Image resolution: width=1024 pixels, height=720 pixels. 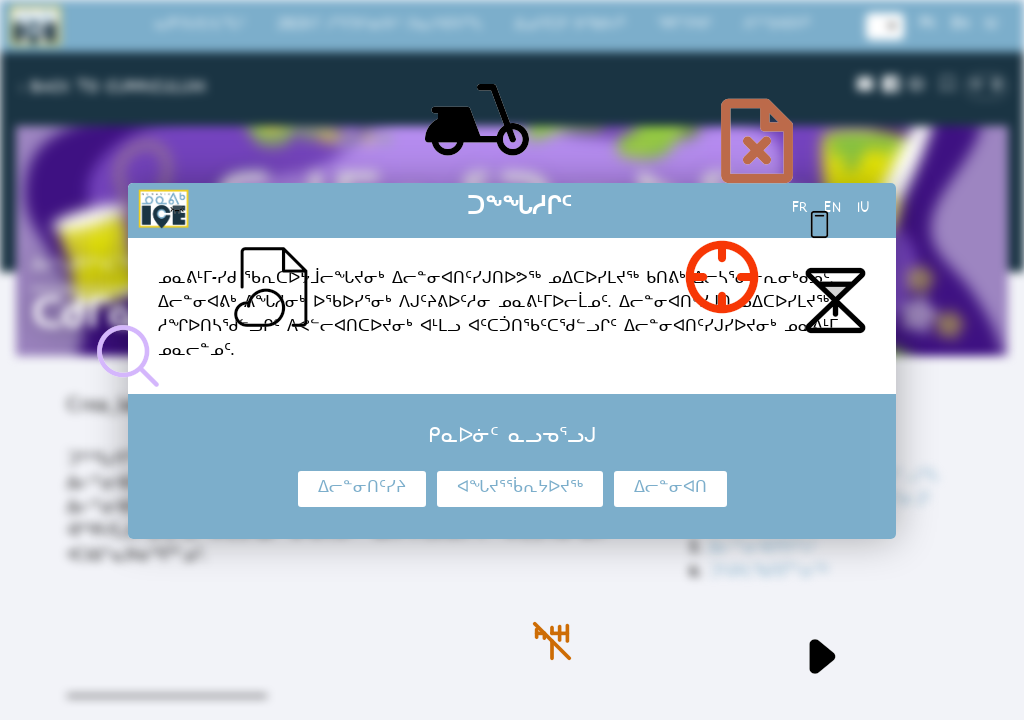 What do you see at coordinates (722, 277) in the screenshot?
I see `center map on current location` at bounding box center [722, 277].